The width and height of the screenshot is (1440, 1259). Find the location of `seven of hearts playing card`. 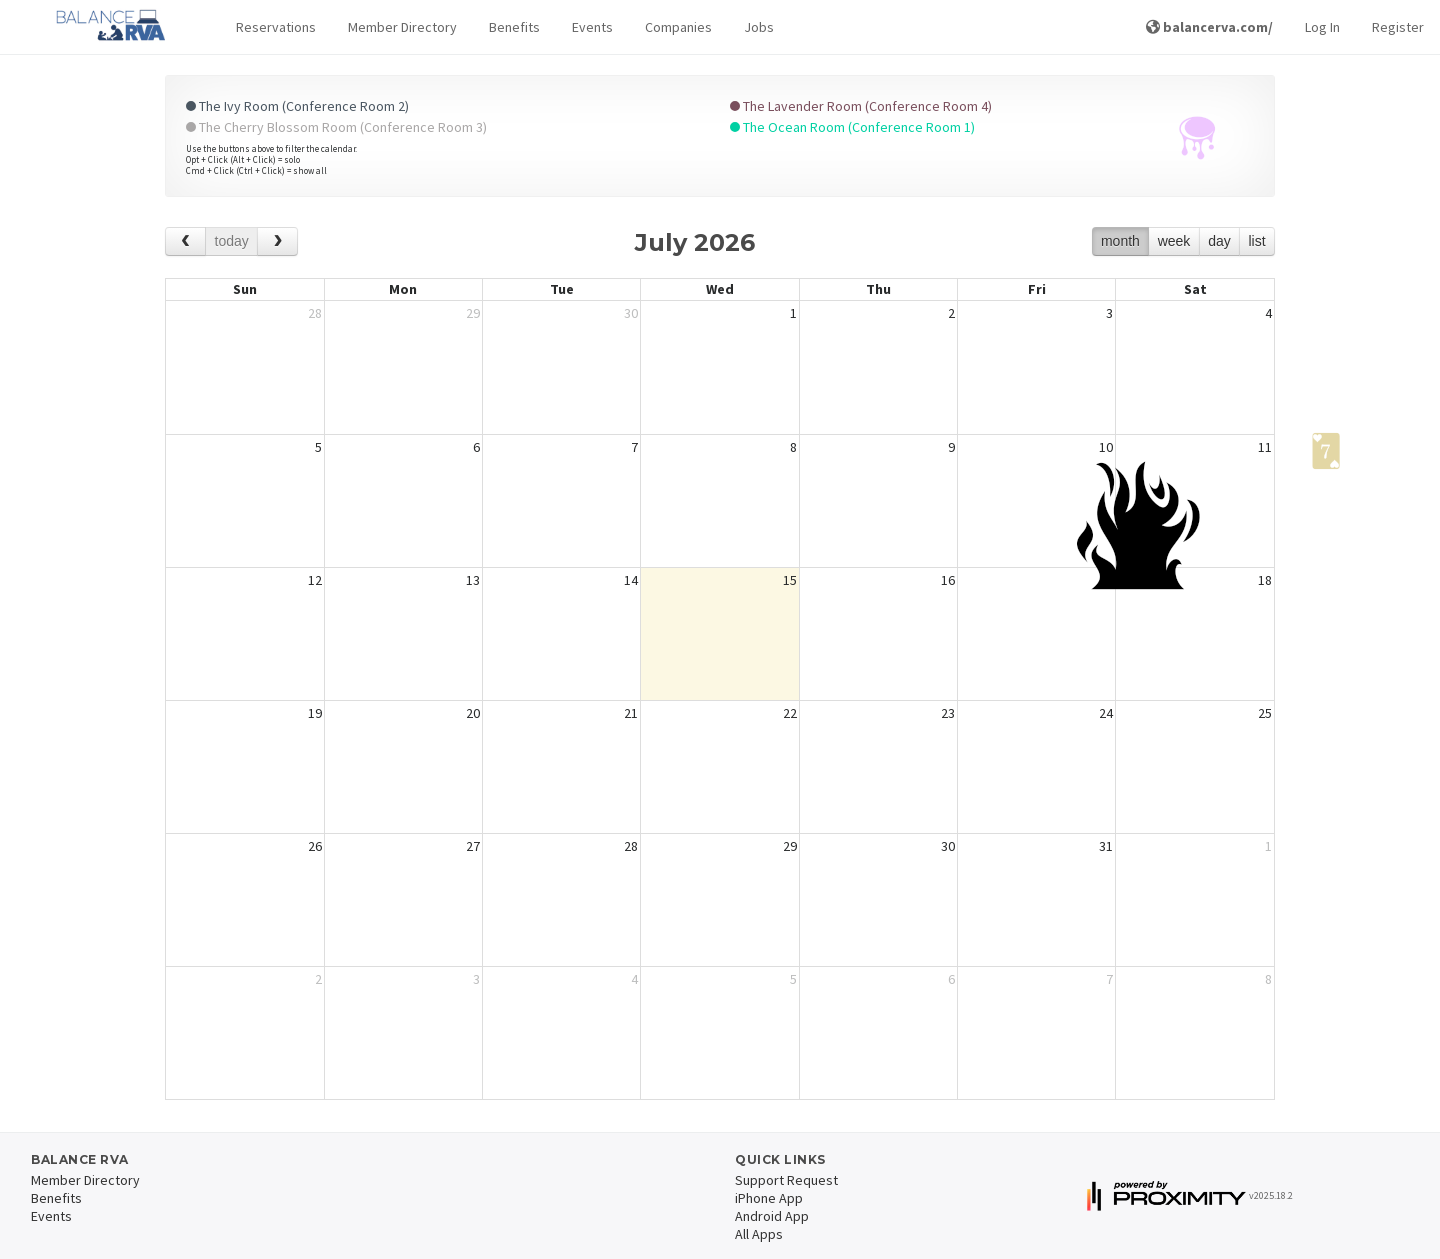

seven of hearts playing card is located at coordinates (1326, 451).